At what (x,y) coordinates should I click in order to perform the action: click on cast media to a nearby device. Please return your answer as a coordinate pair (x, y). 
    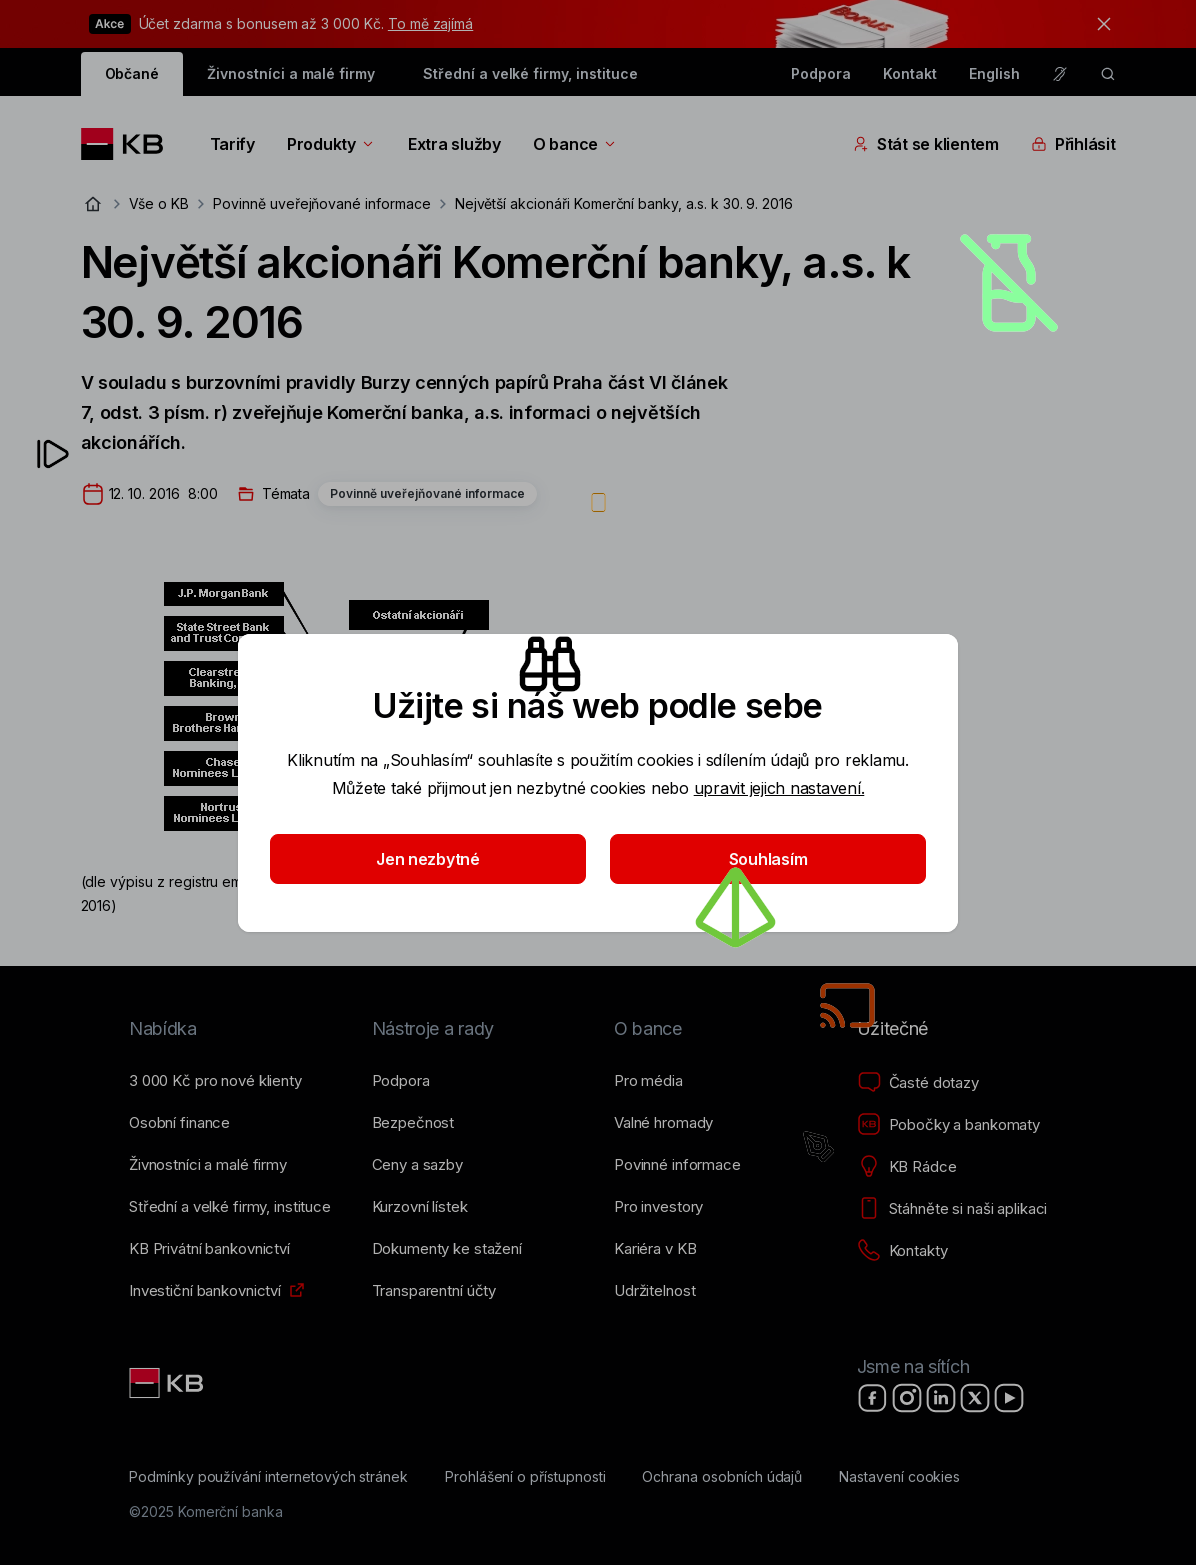
    Looking at the image, I should click on (847, 1005).